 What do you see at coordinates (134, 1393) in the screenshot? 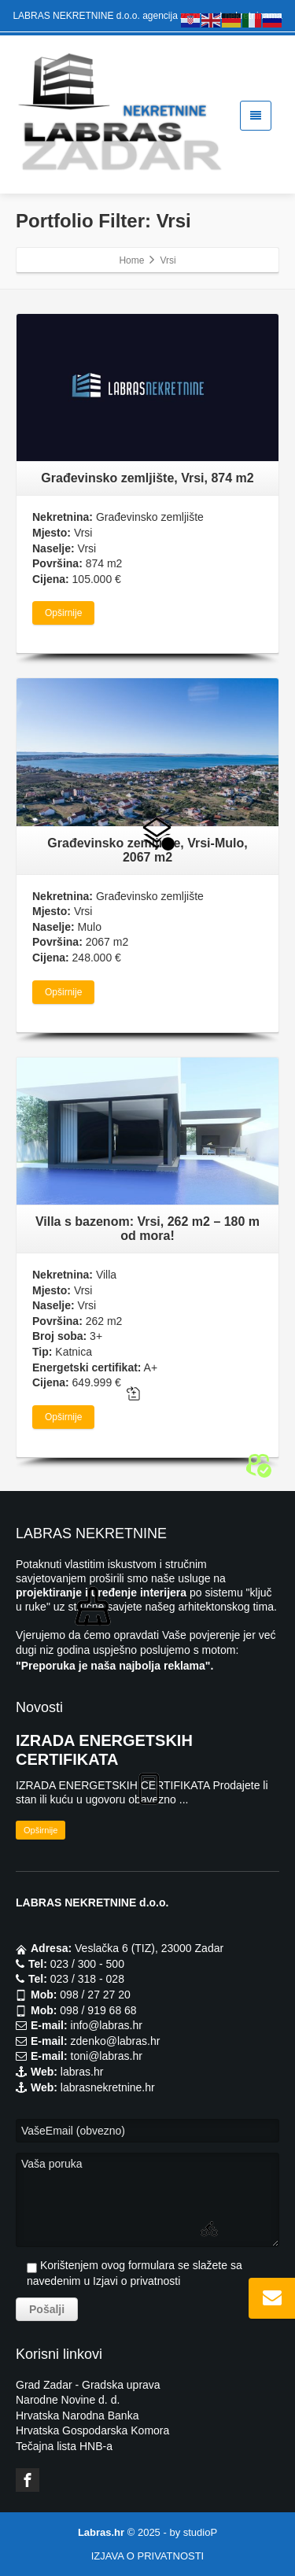
I see `view changes in a pull request` at bounding box center [134, 1393].